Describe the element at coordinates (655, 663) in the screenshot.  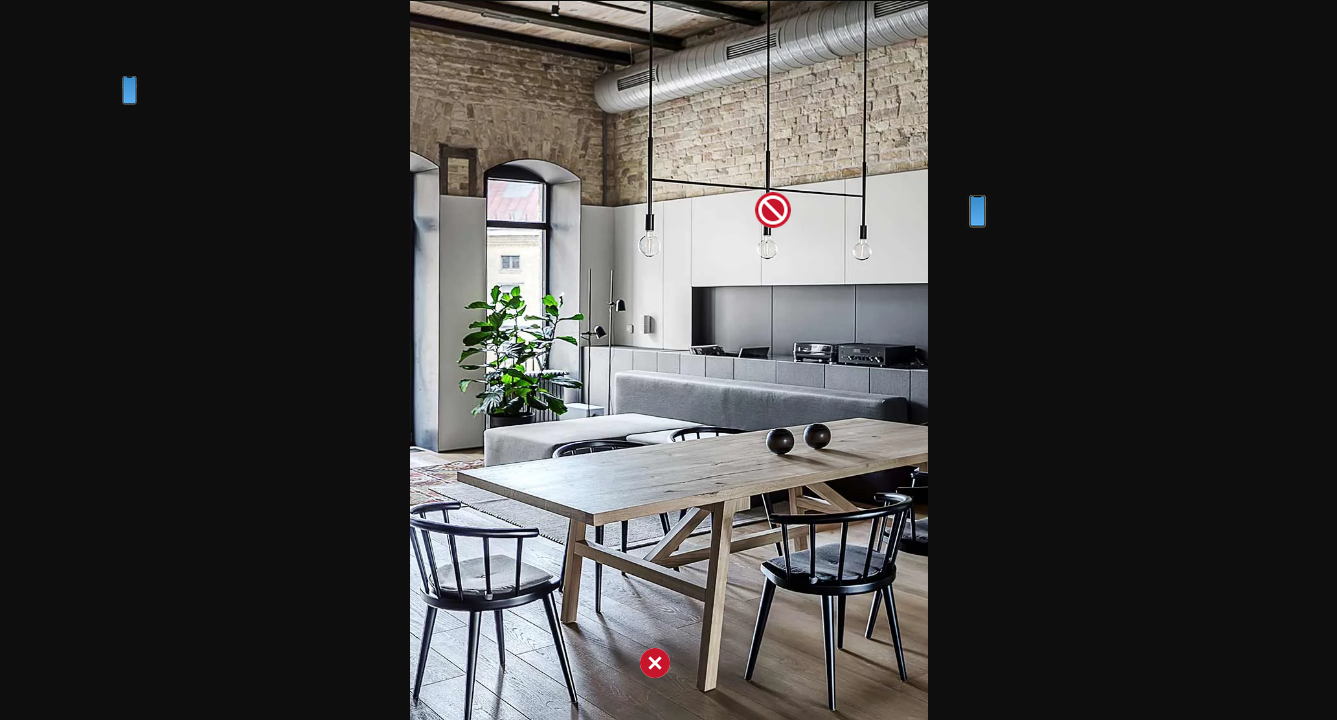
I see `dismiss or cancel a dialog` at that location.